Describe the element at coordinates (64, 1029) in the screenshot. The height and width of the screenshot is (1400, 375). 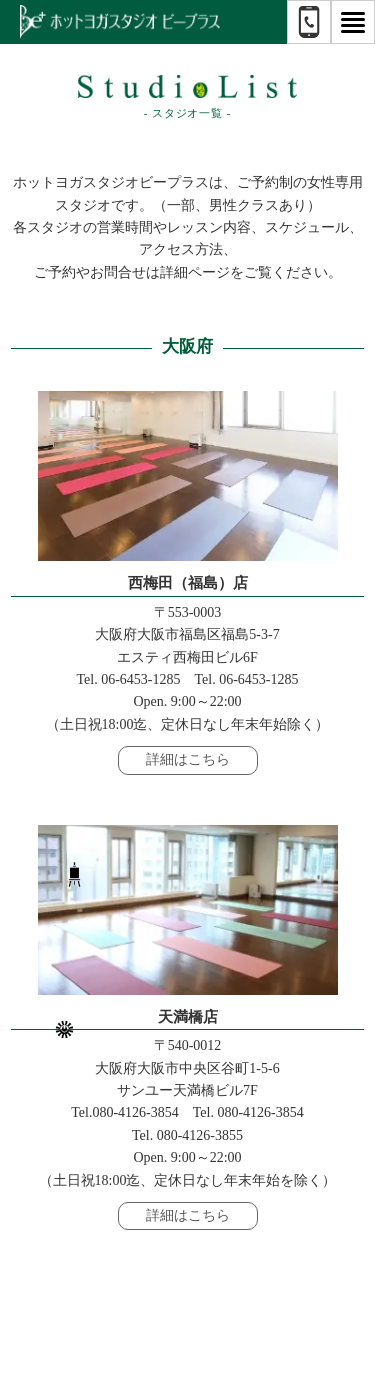
I see `abstract sun or radiant energy symbol` at that location.